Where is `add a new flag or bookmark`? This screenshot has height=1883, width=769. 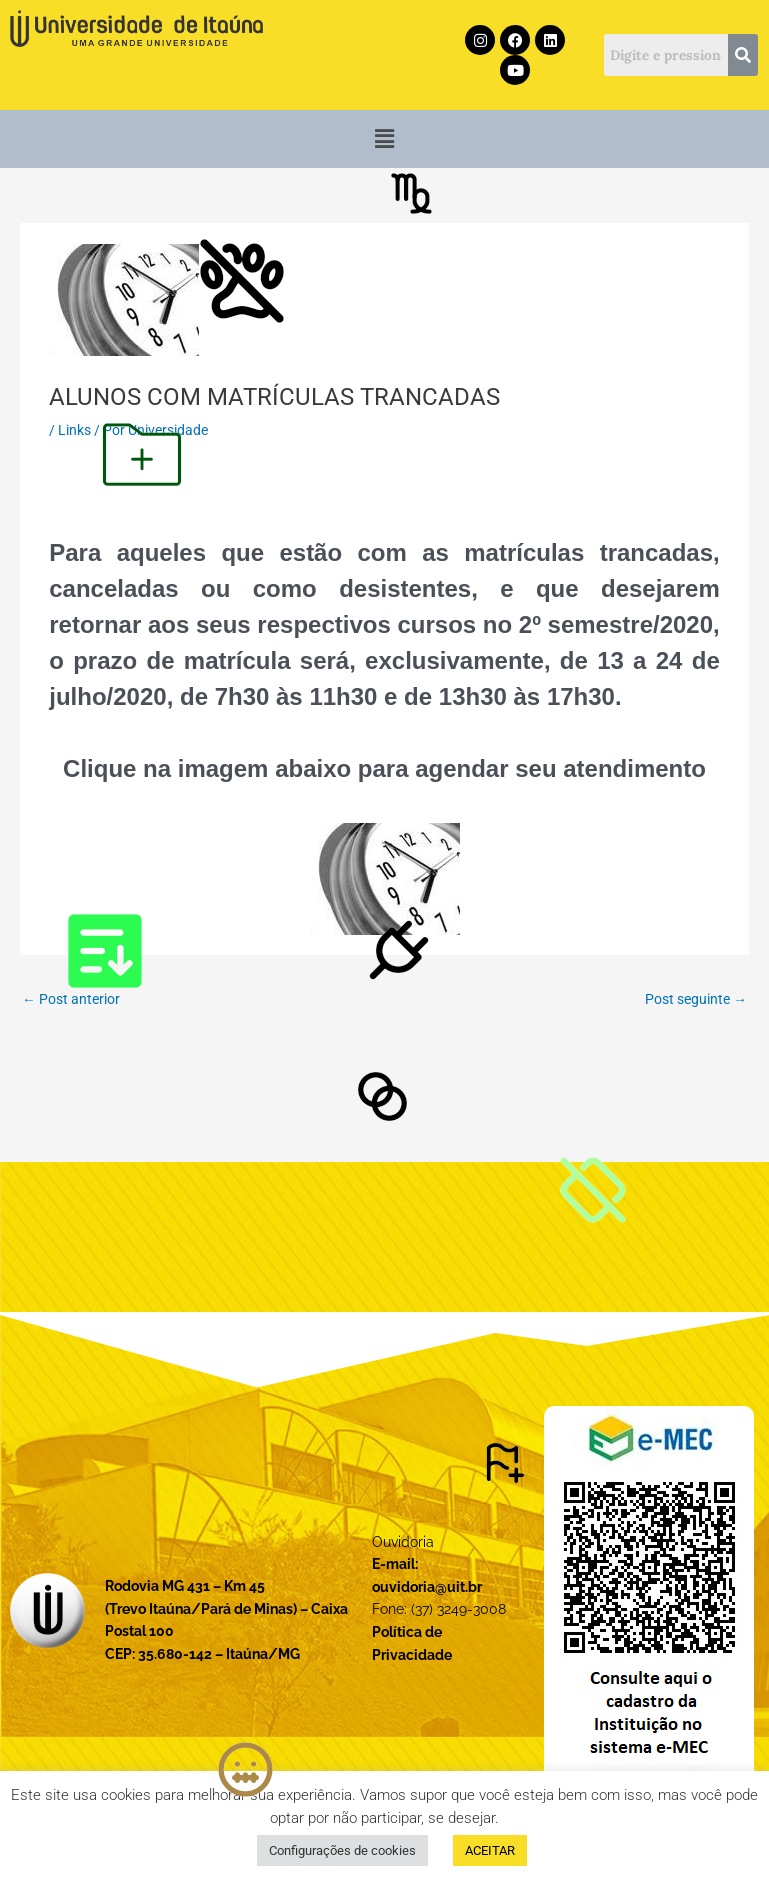
add a new flag or bookmark is located at coordinates (502, 1461).